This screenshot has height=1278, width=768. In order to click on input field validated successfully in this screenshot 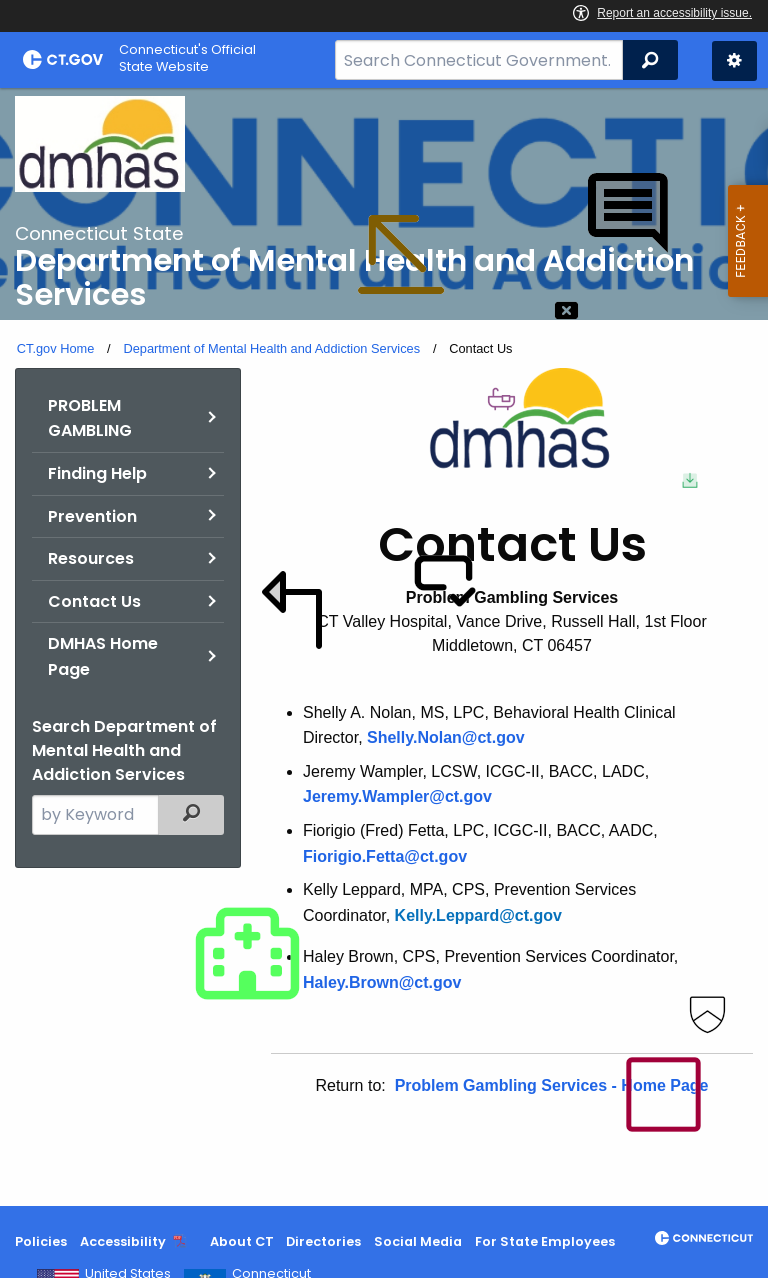, I will do `click(443, 574)`.